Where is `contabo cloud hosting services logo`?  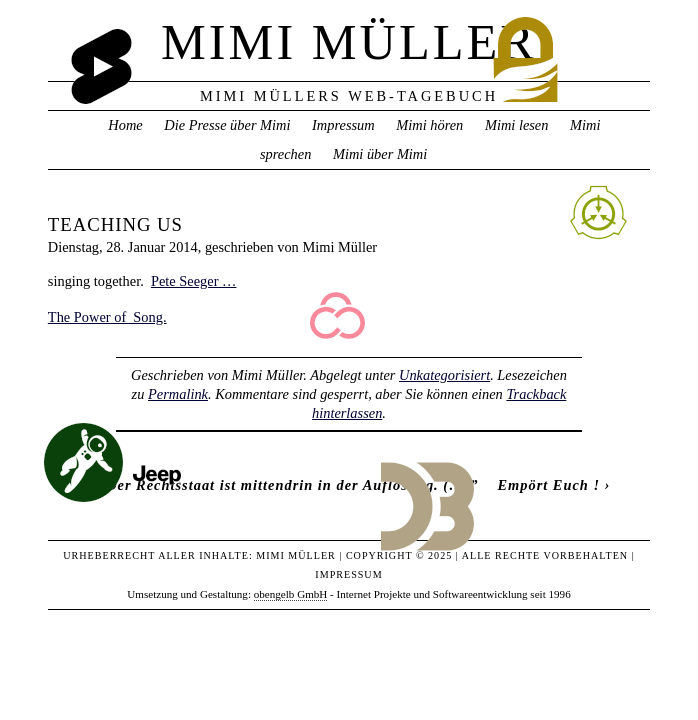
contabo cloud hosting services logo is located at coordinates (337, 315).